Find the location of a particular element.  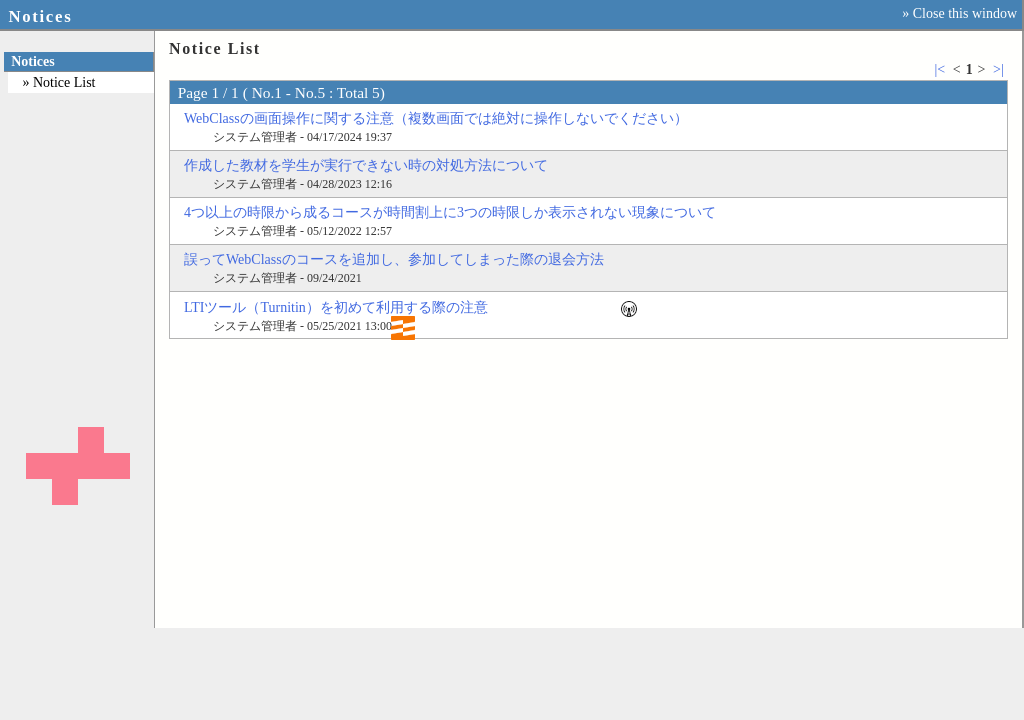

rootsbedrock brand logo is located at coordinates (403, 328).